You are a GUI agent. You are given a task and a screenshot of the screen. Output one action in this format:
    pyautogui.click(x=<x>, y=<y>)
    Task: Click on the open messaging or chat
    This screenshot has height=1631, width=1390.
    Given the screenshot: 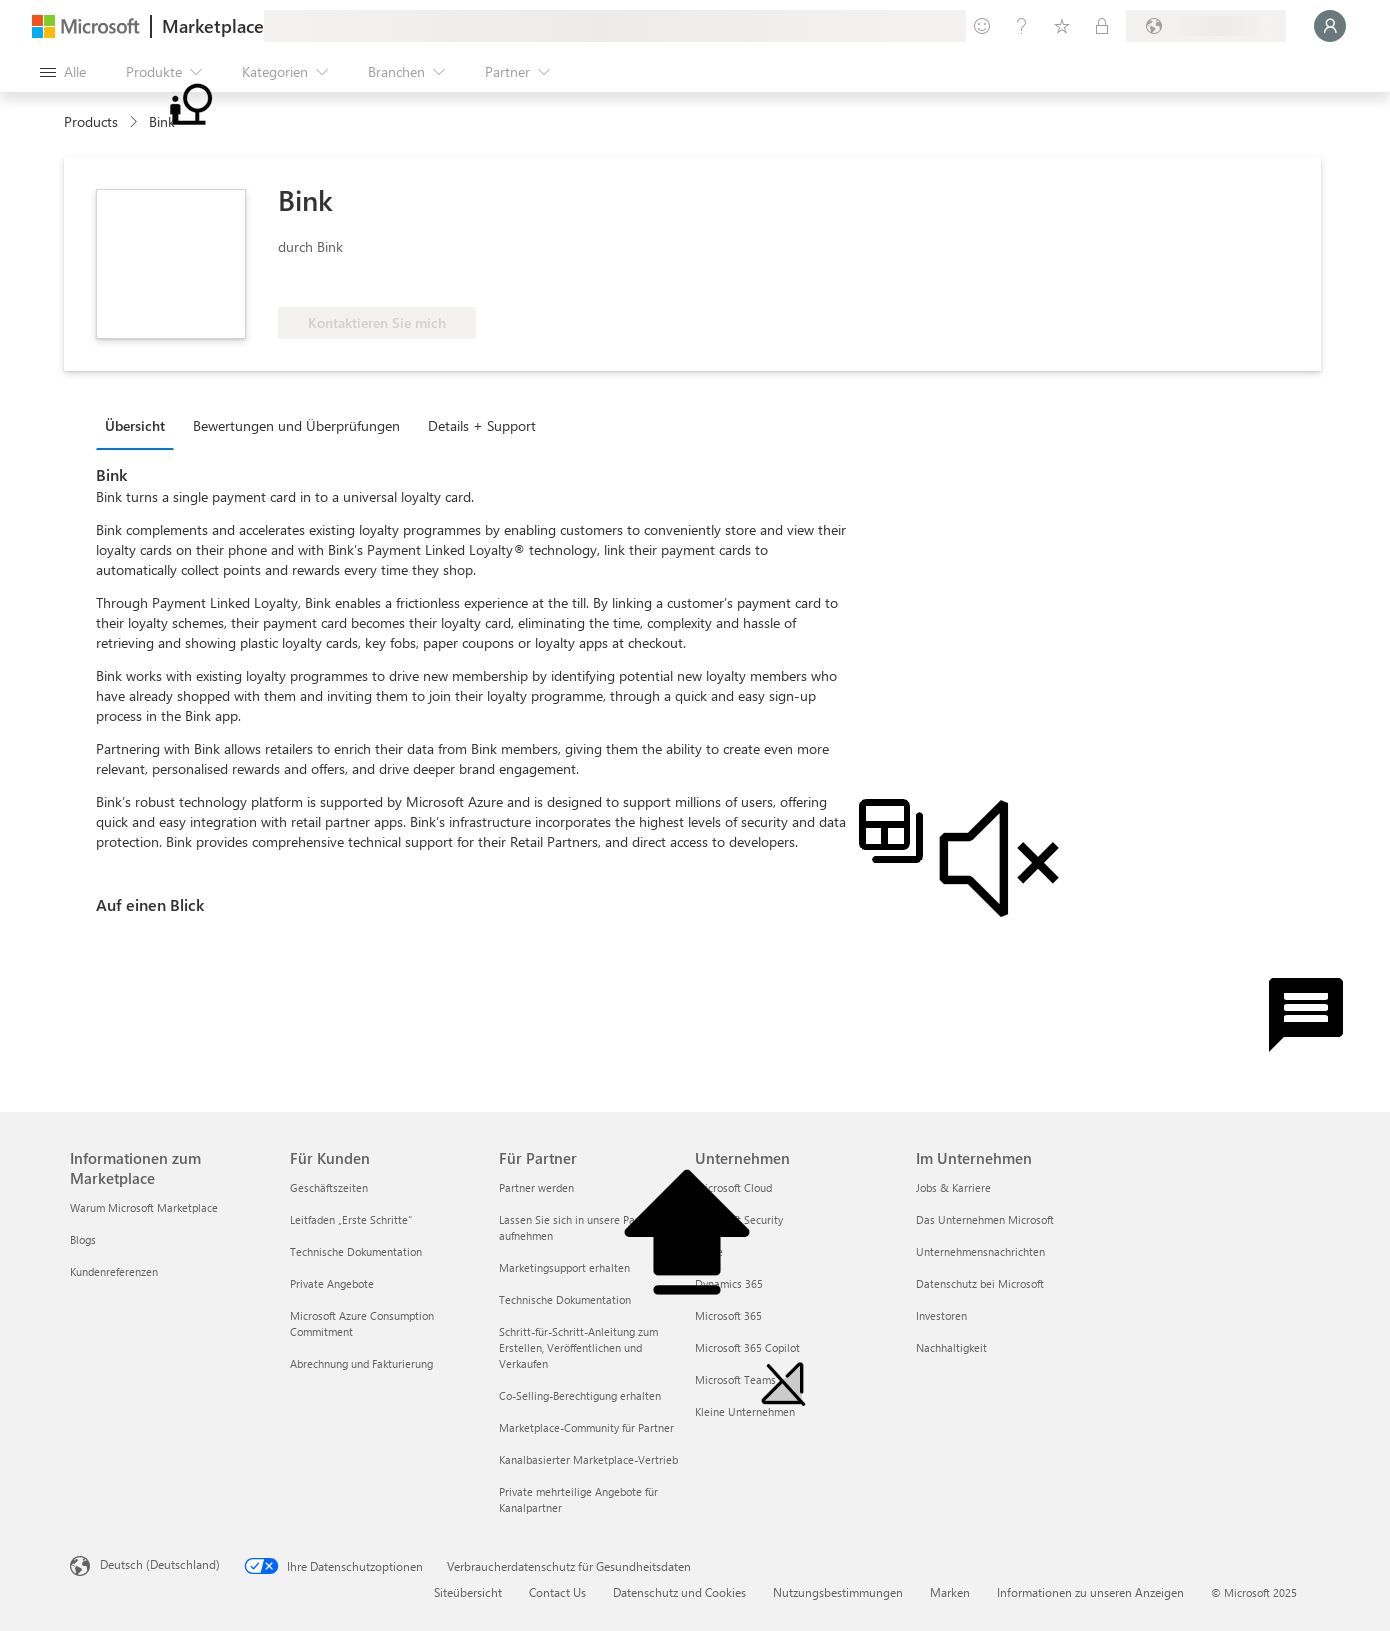 What is the action you would take?
    pyautogui.click(x=1306, y=1015)
    